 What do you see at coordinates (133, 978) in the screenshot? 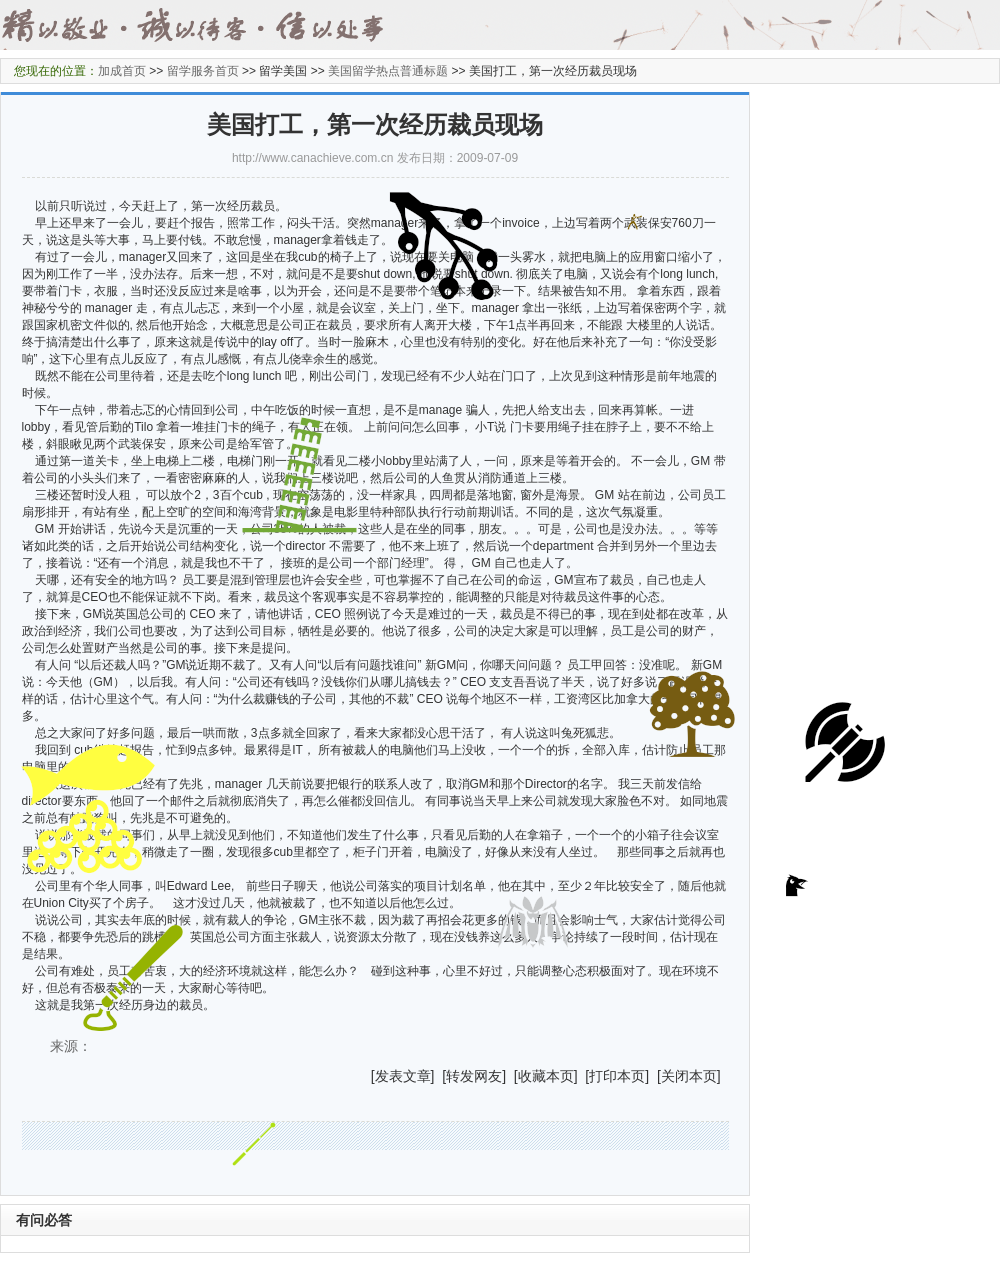
I see `relay baton item in a racing or sports game` at bounding box center [133, 978].